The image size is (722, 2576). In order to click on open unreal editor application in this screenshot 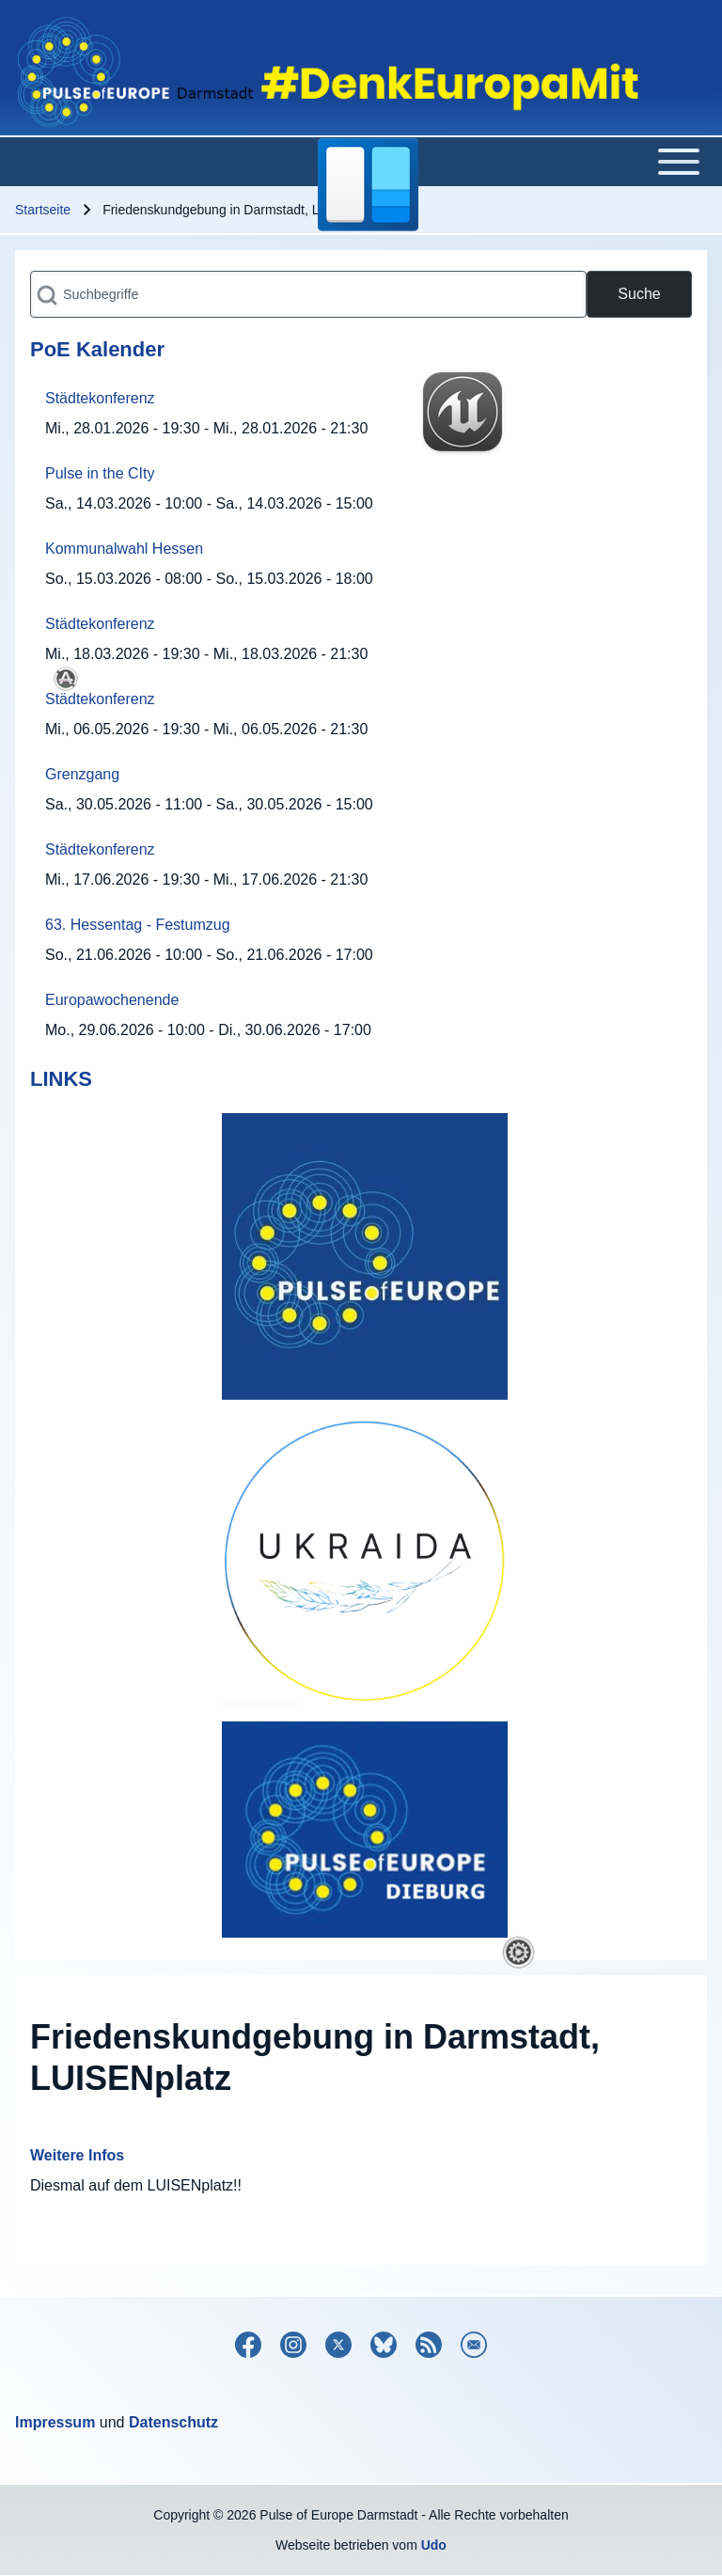, I will do `click(463, 412)`.